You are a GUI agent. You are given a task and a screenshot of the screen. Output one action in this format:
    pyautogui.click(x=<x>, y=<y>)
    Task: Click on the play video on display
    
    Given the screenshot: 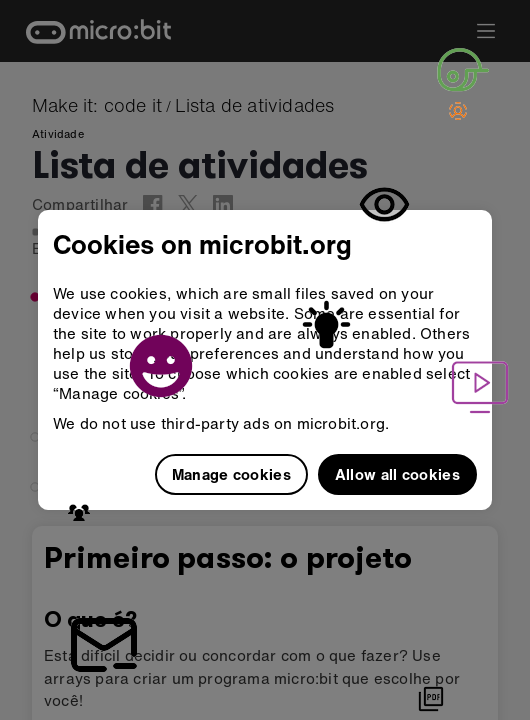 What is the action you would take?
    pyautogui.click(x=480, y=385)
    